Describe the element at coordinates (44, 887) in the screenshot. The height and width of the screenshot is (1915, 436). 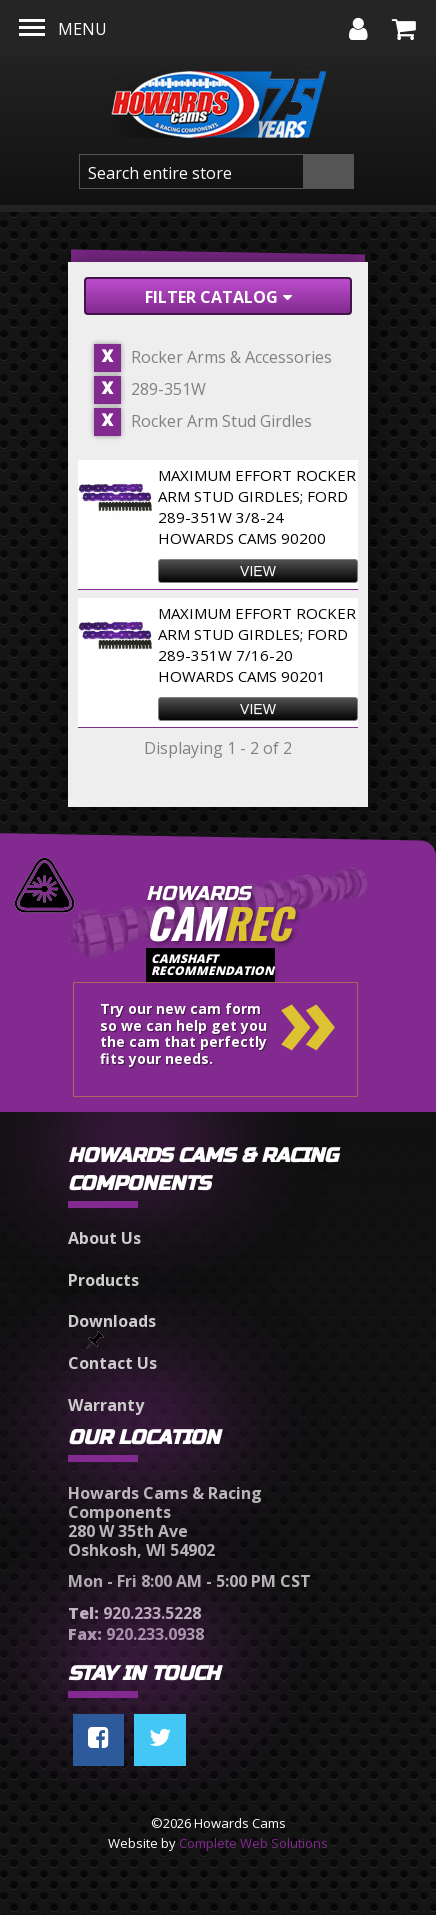
I see `laser hazard warning indicator` at that location.